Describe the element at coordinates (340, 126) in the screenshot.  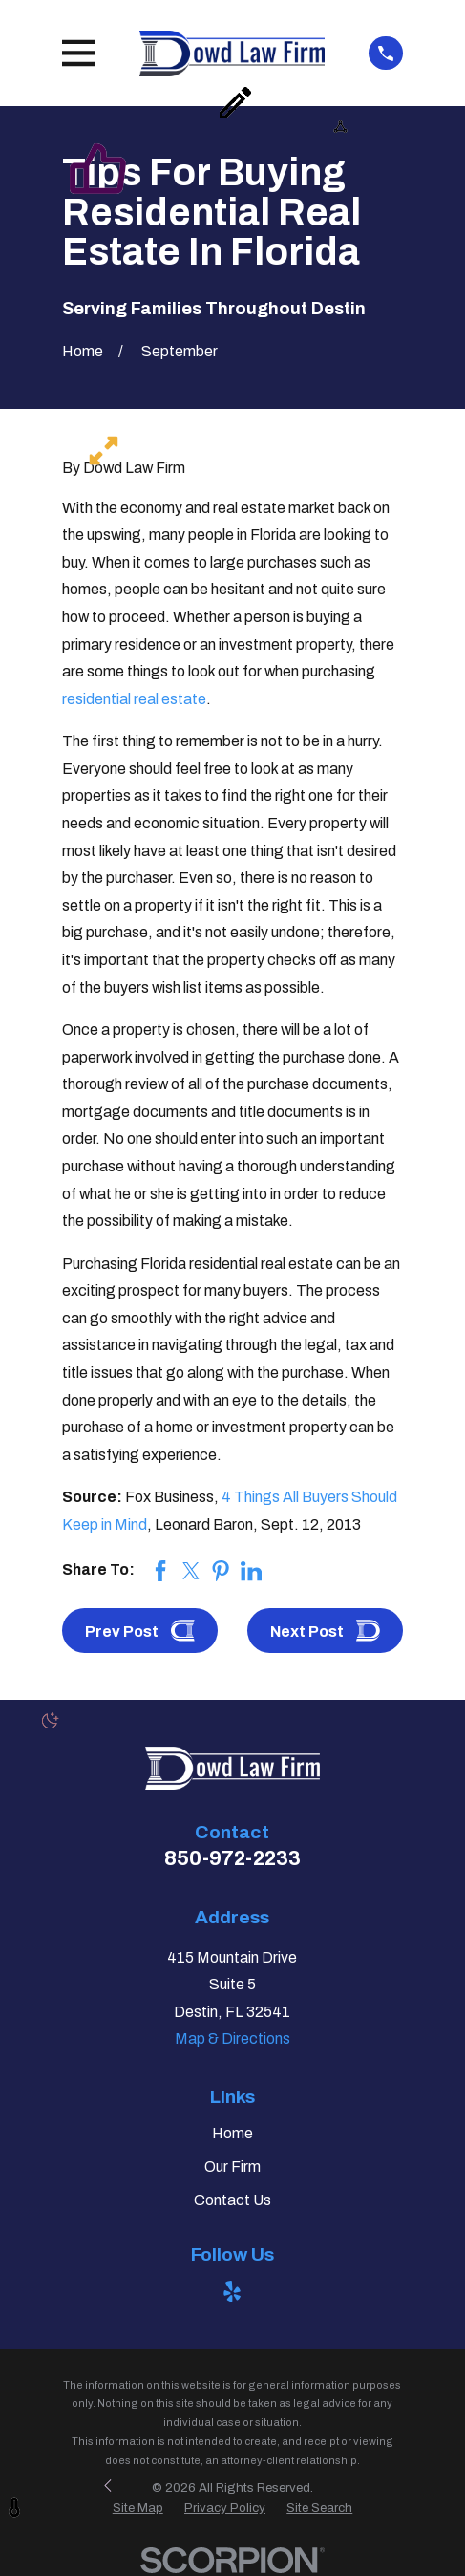
I see `view ring network topology` at that location.